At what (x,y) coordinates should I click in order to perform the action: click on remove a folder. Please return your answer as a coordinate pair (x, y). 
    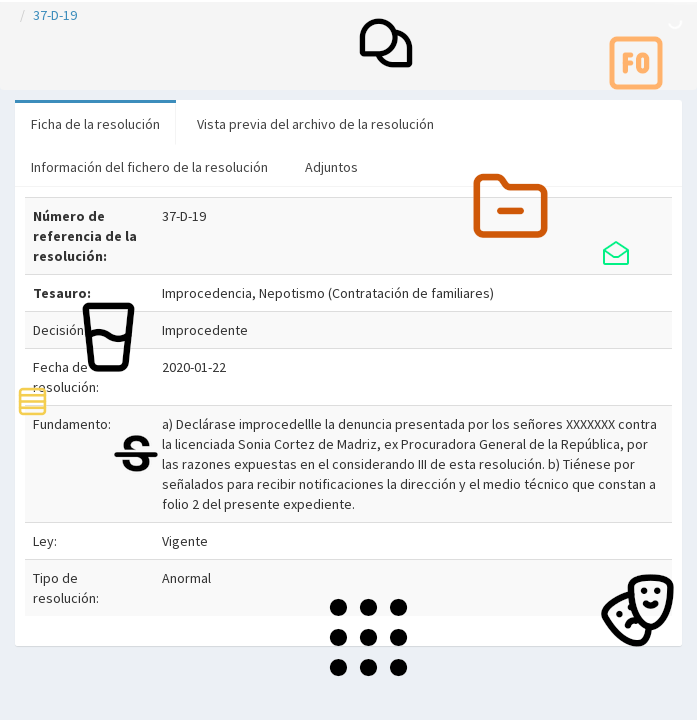
    Looking at the image, I should click on (510, 207).